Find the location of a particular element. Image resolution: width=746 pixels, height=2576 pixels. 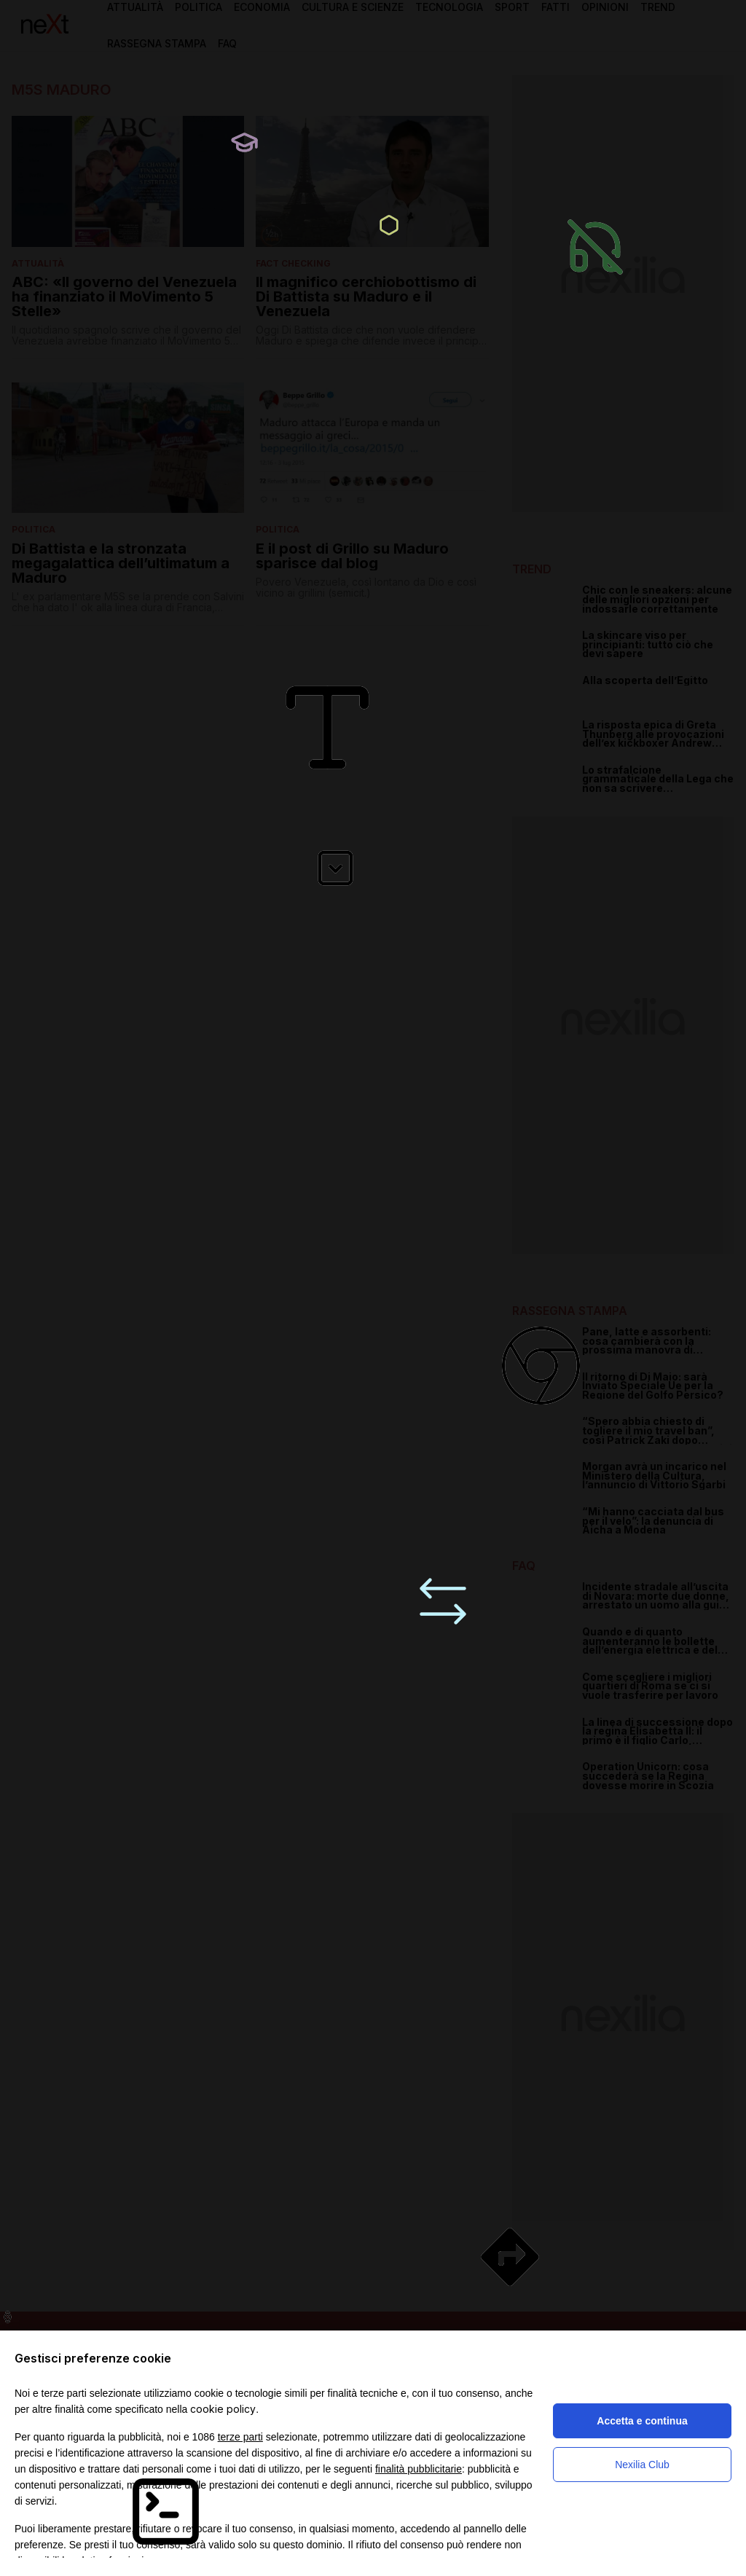

indicates a hexagonal shape or geometric element is located at coordinates (389, 225).